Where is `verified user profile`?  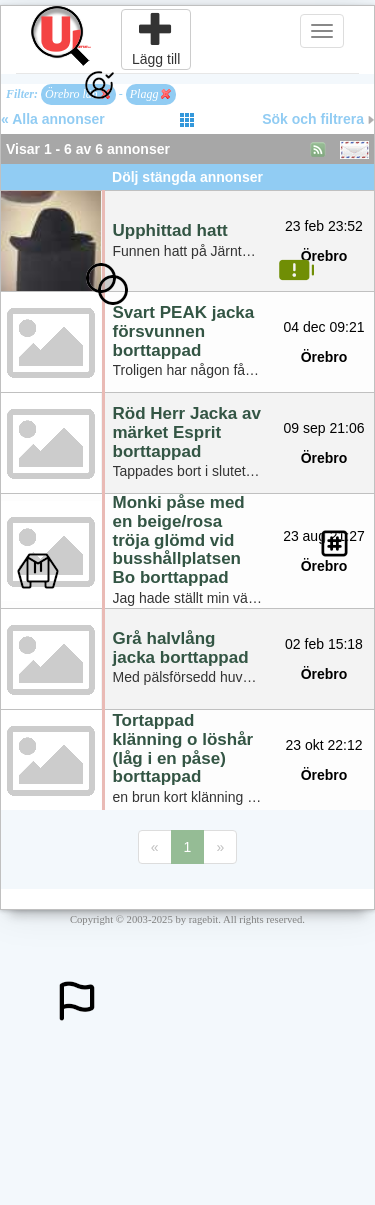
verified user profile is located at coordinates (99, 85).